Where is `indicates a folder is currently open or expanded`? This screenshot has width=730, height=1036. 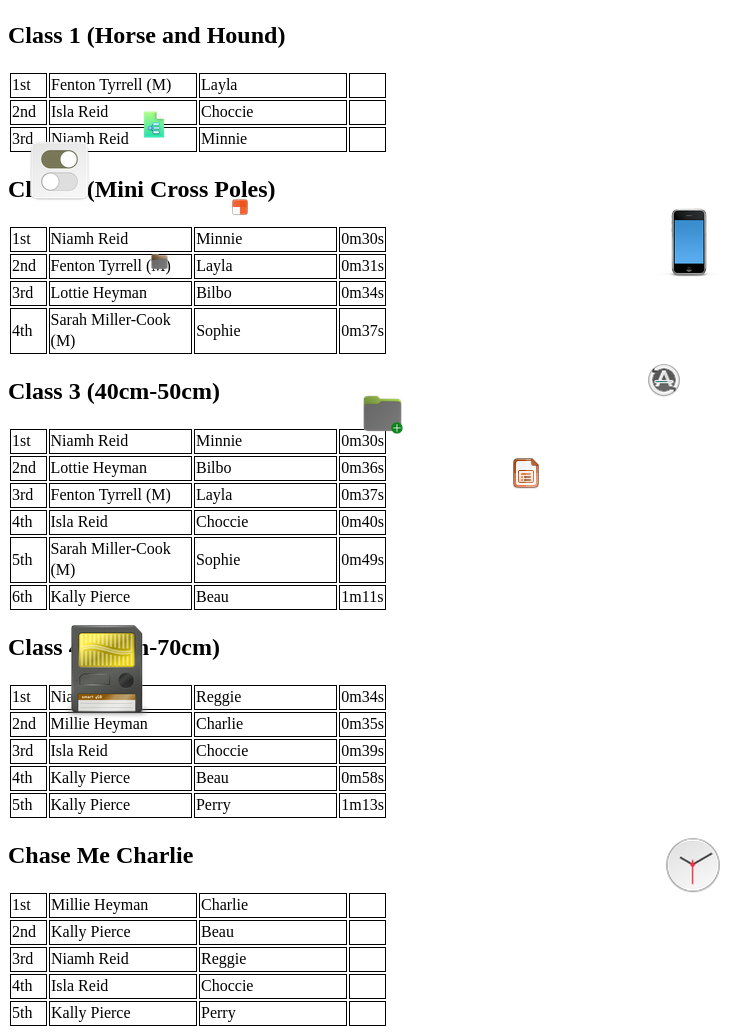
indicates a folder is currently open or expanded is located at coordinates (159, 261).